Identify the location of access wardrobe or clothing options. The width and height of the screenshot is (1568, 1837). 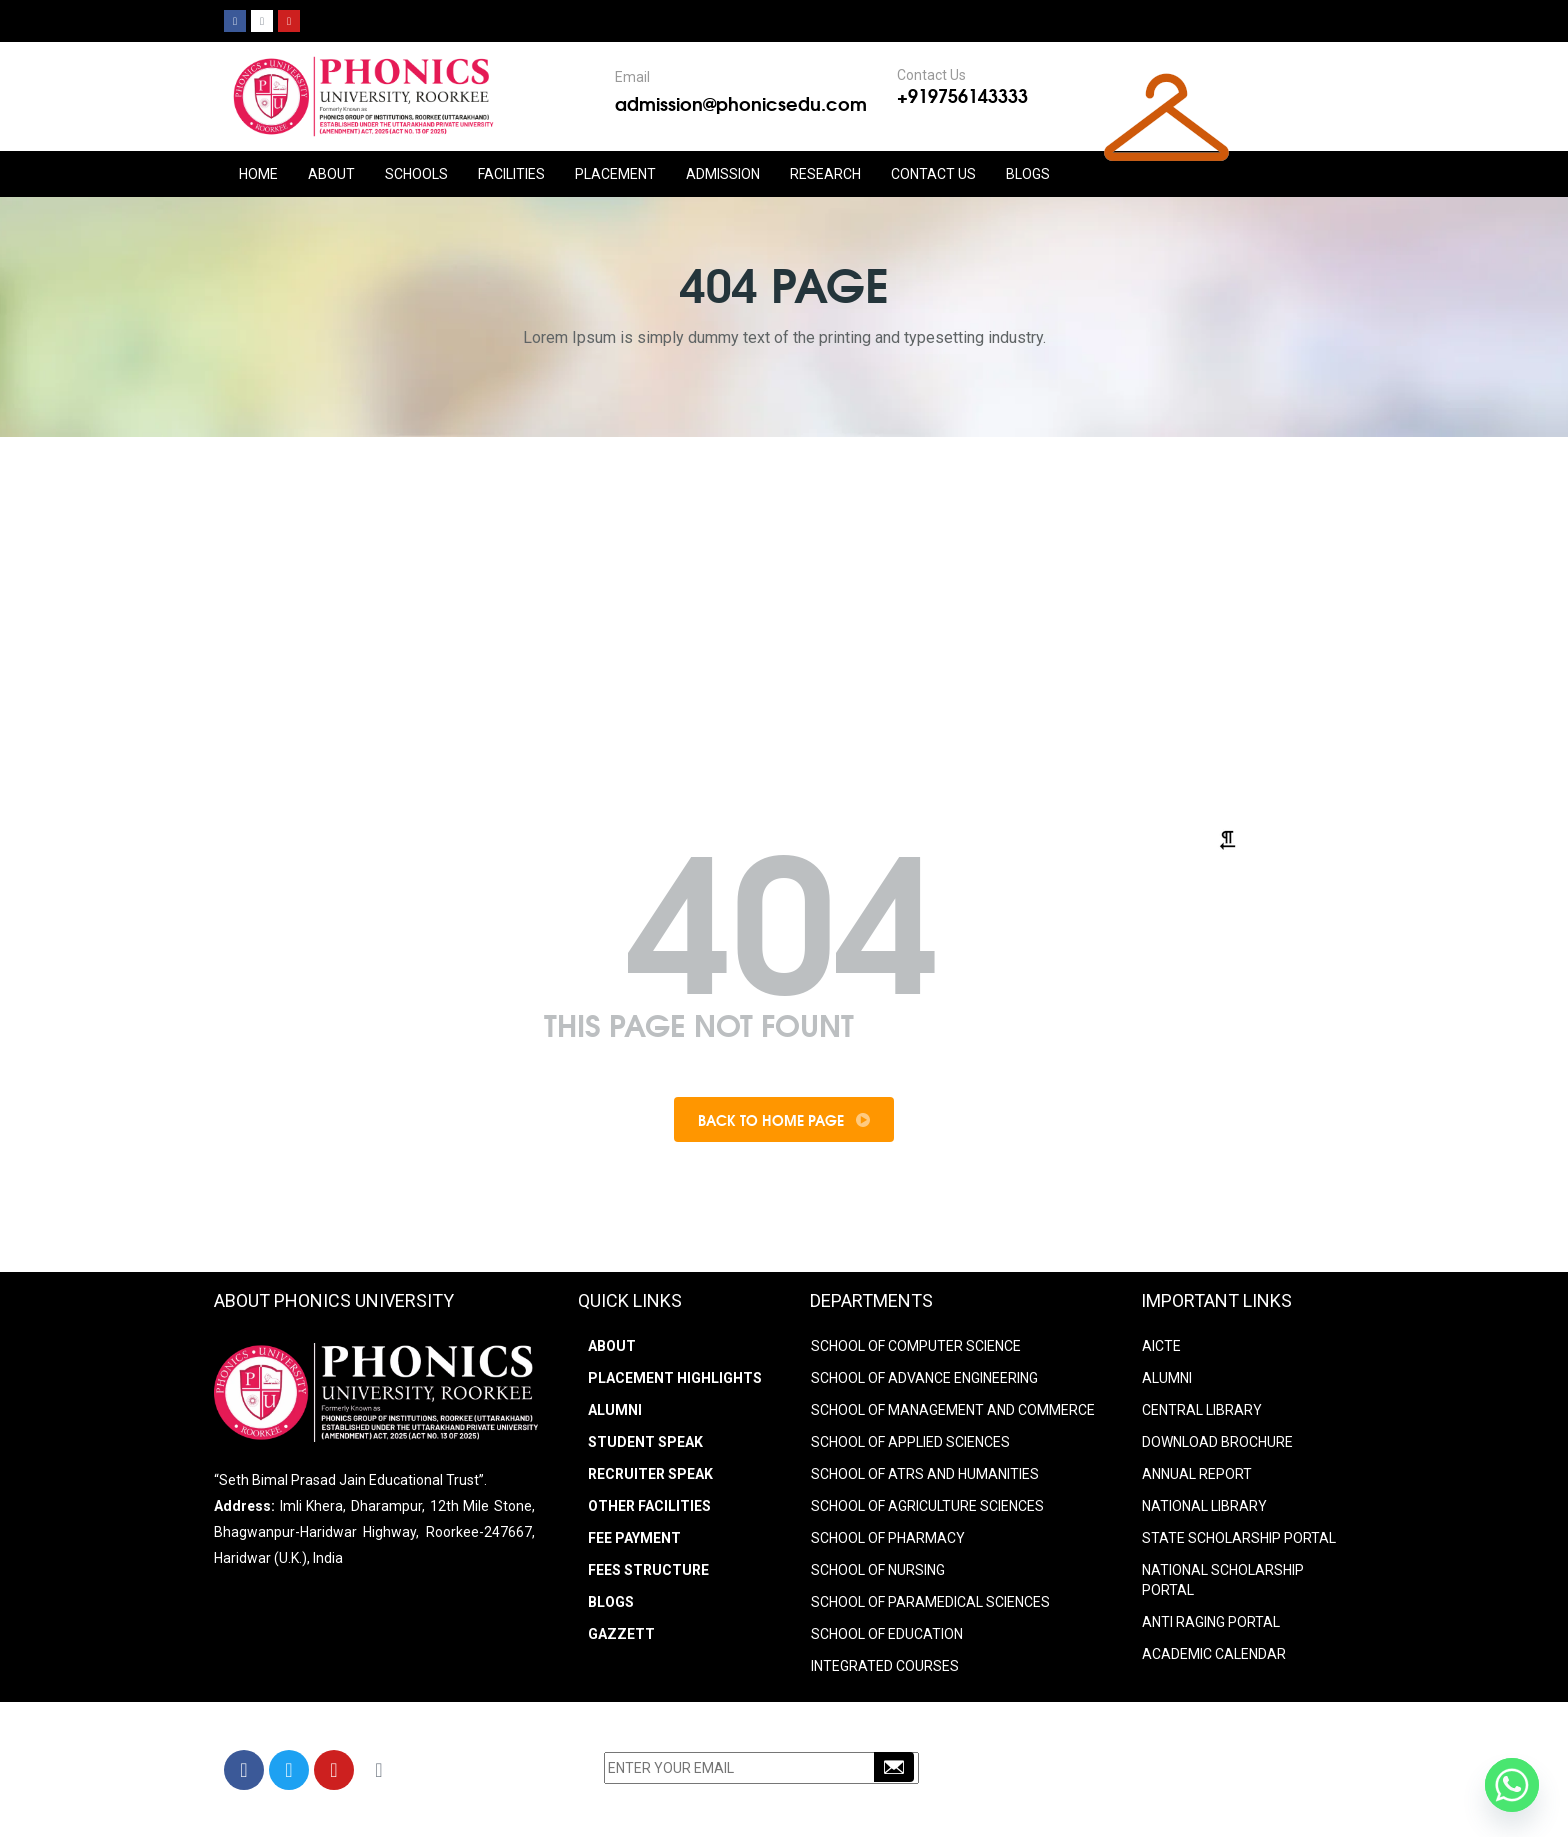
(1166, 123).